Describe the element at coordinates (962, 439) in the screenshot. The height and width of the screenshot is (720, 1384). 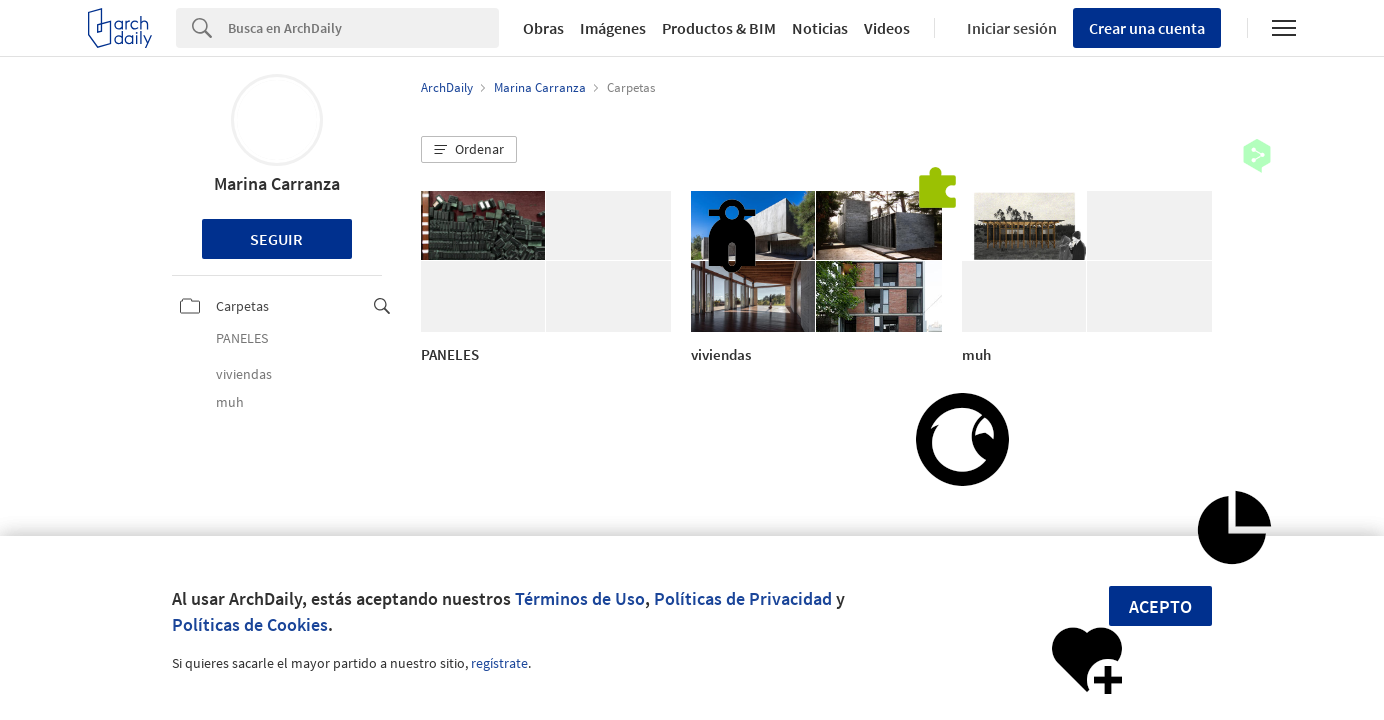
I see `eagle app logo` at that location.